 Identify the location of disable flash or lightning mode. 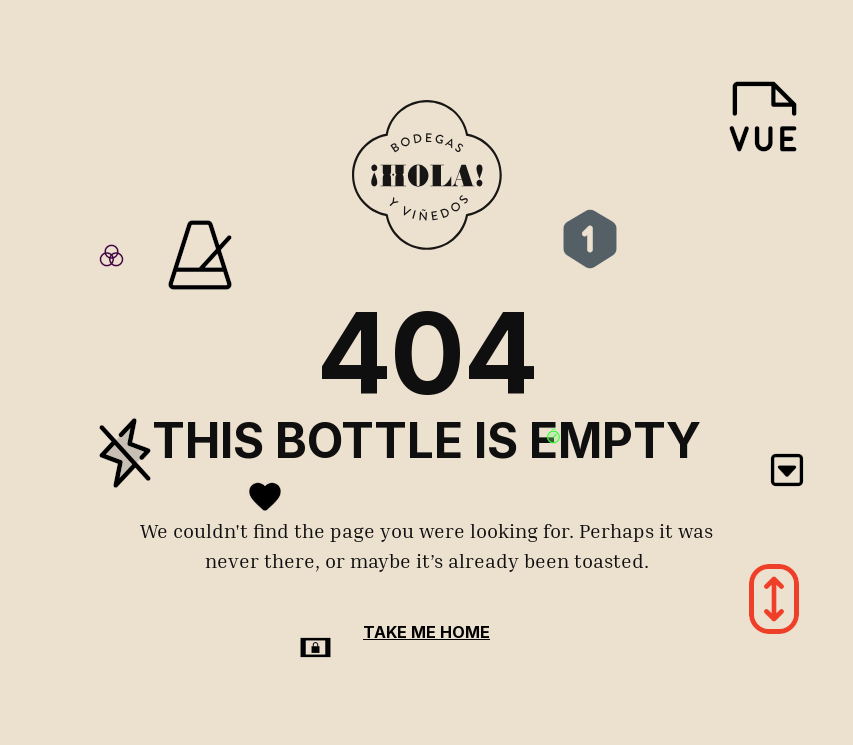
(125, 453).